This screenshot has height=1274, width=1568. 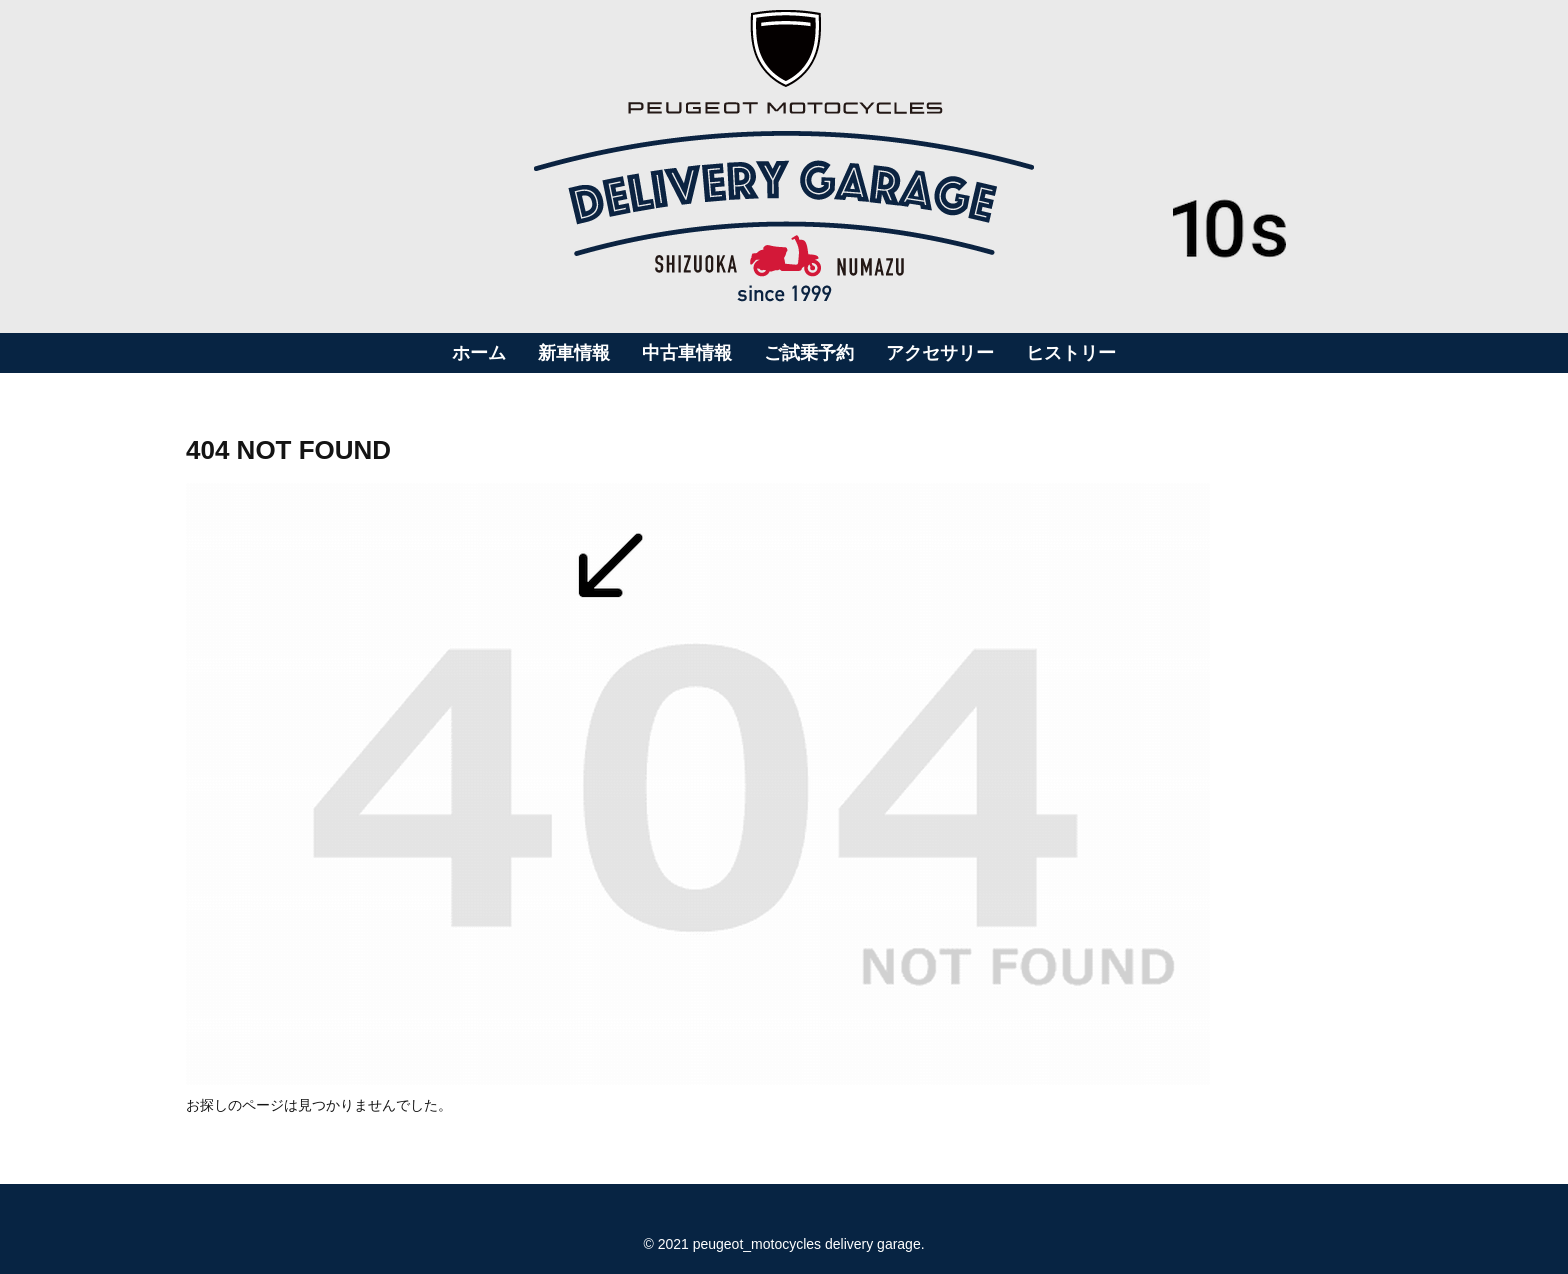 What do you see at coordinates (609, 566) in the screenshot?
I see `indicates an incoming call was received` at bounding box center [609, 566].